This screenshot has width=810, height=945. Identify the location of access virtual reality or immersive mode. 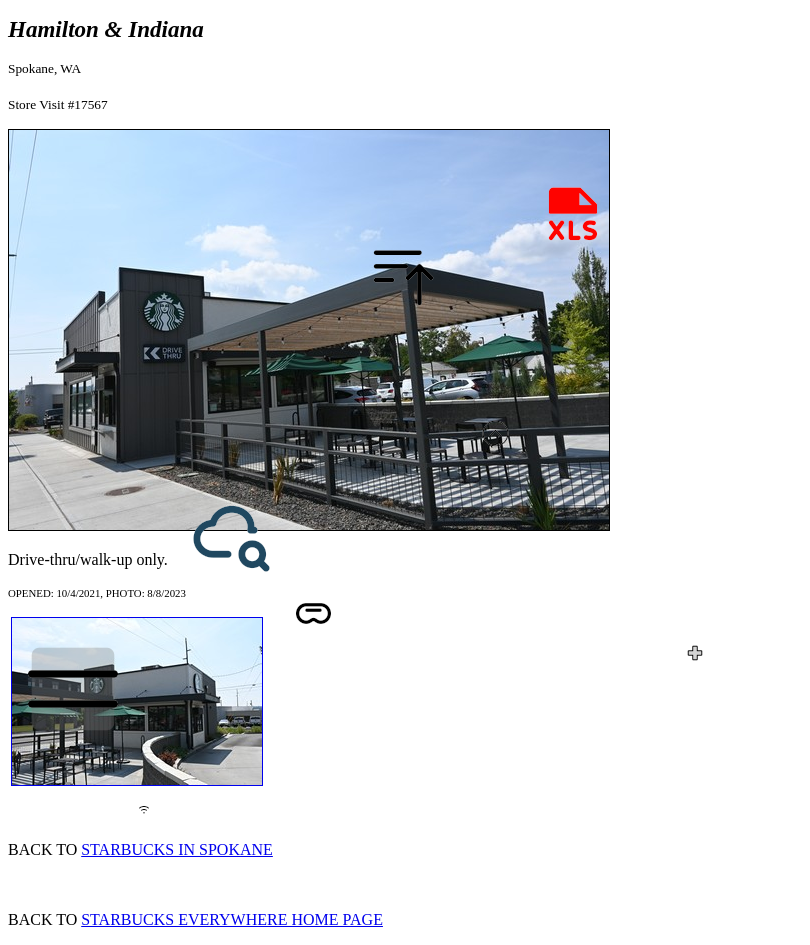
(313, 613).